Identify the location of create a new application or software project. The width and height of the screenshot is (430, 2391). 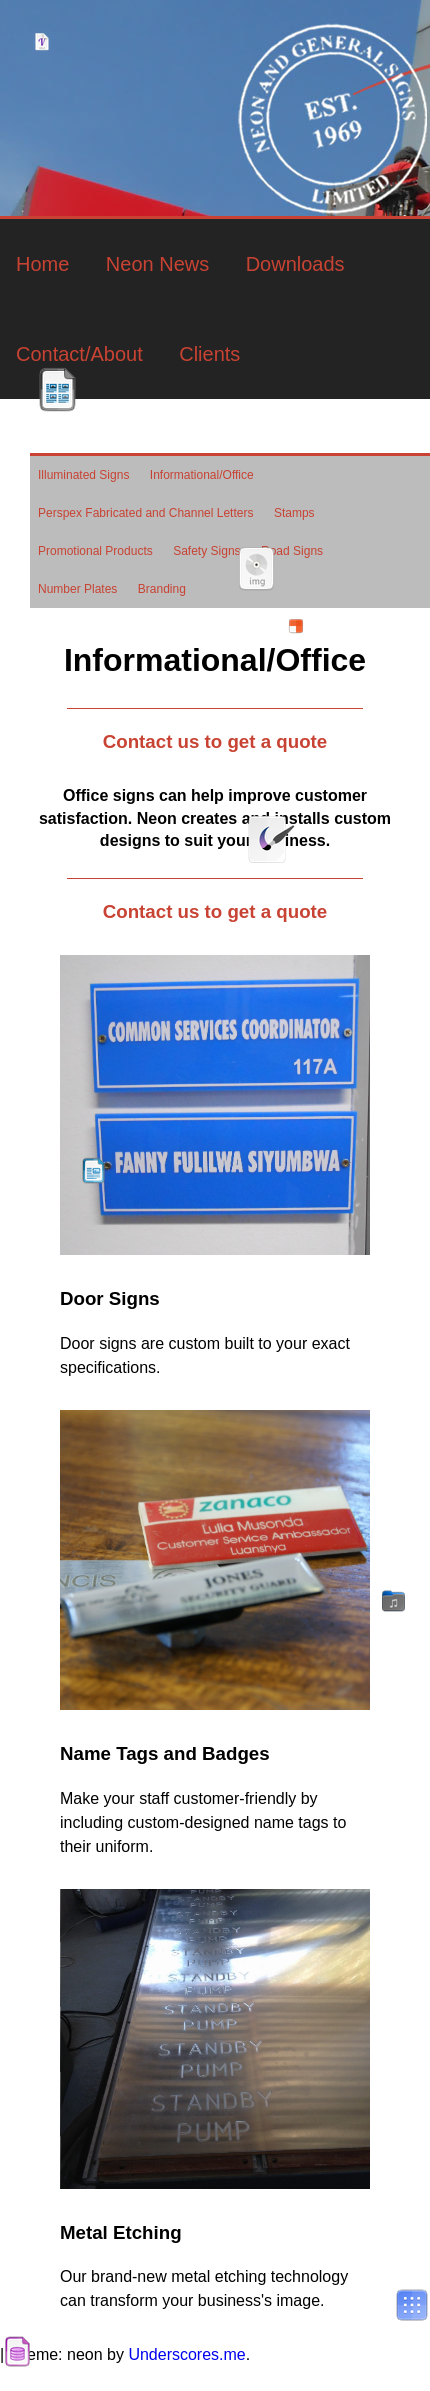
(271, 839).